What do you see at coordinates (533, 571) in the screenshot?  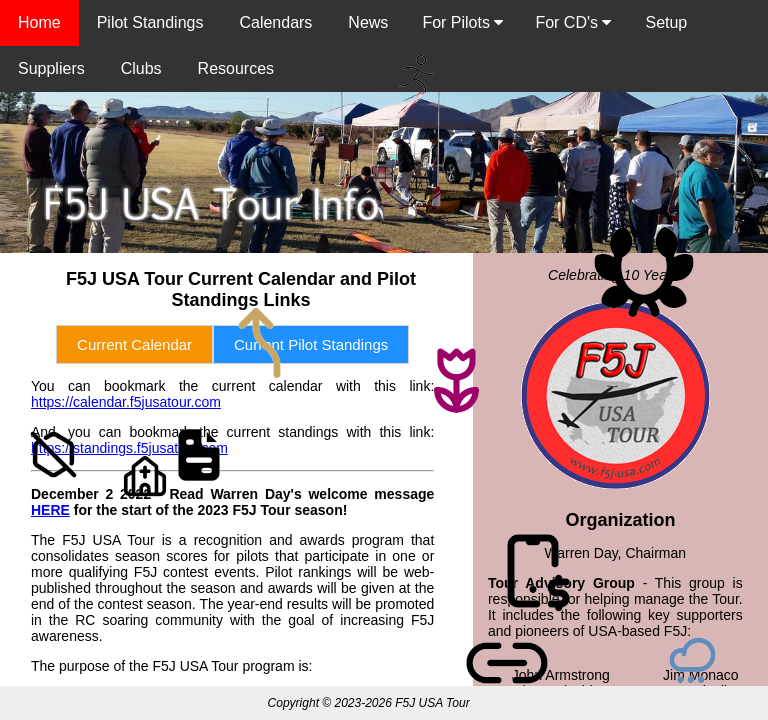 I see `mobile payment or banking app` at bounding box center [533, 571].